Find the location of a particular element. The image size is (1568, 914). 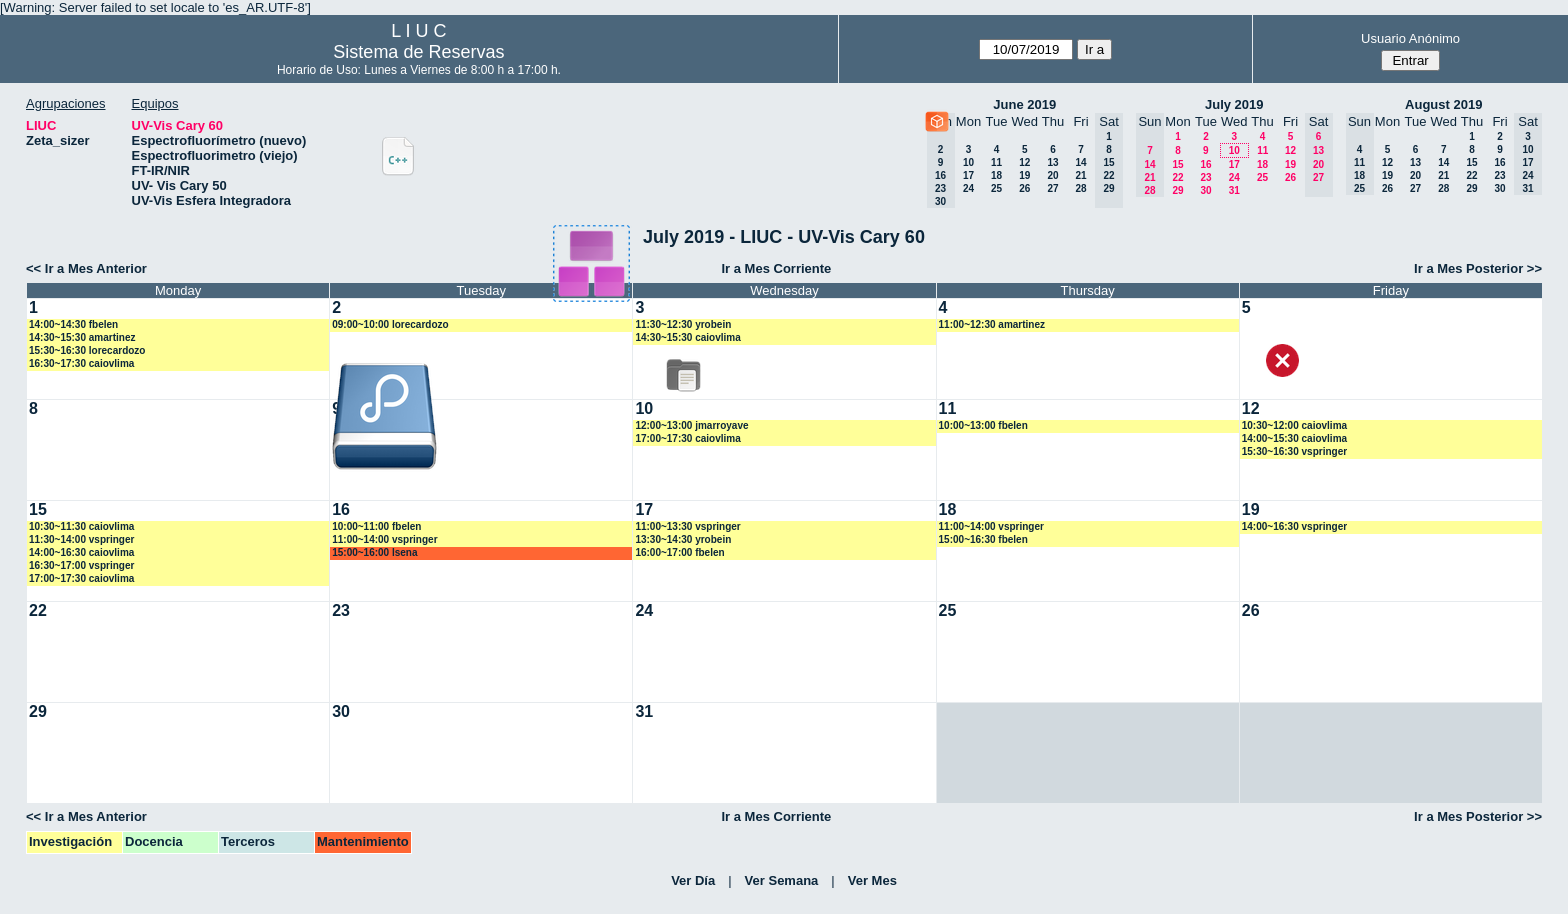

stop or cancel a running process is located at coordinates (1282, 360).